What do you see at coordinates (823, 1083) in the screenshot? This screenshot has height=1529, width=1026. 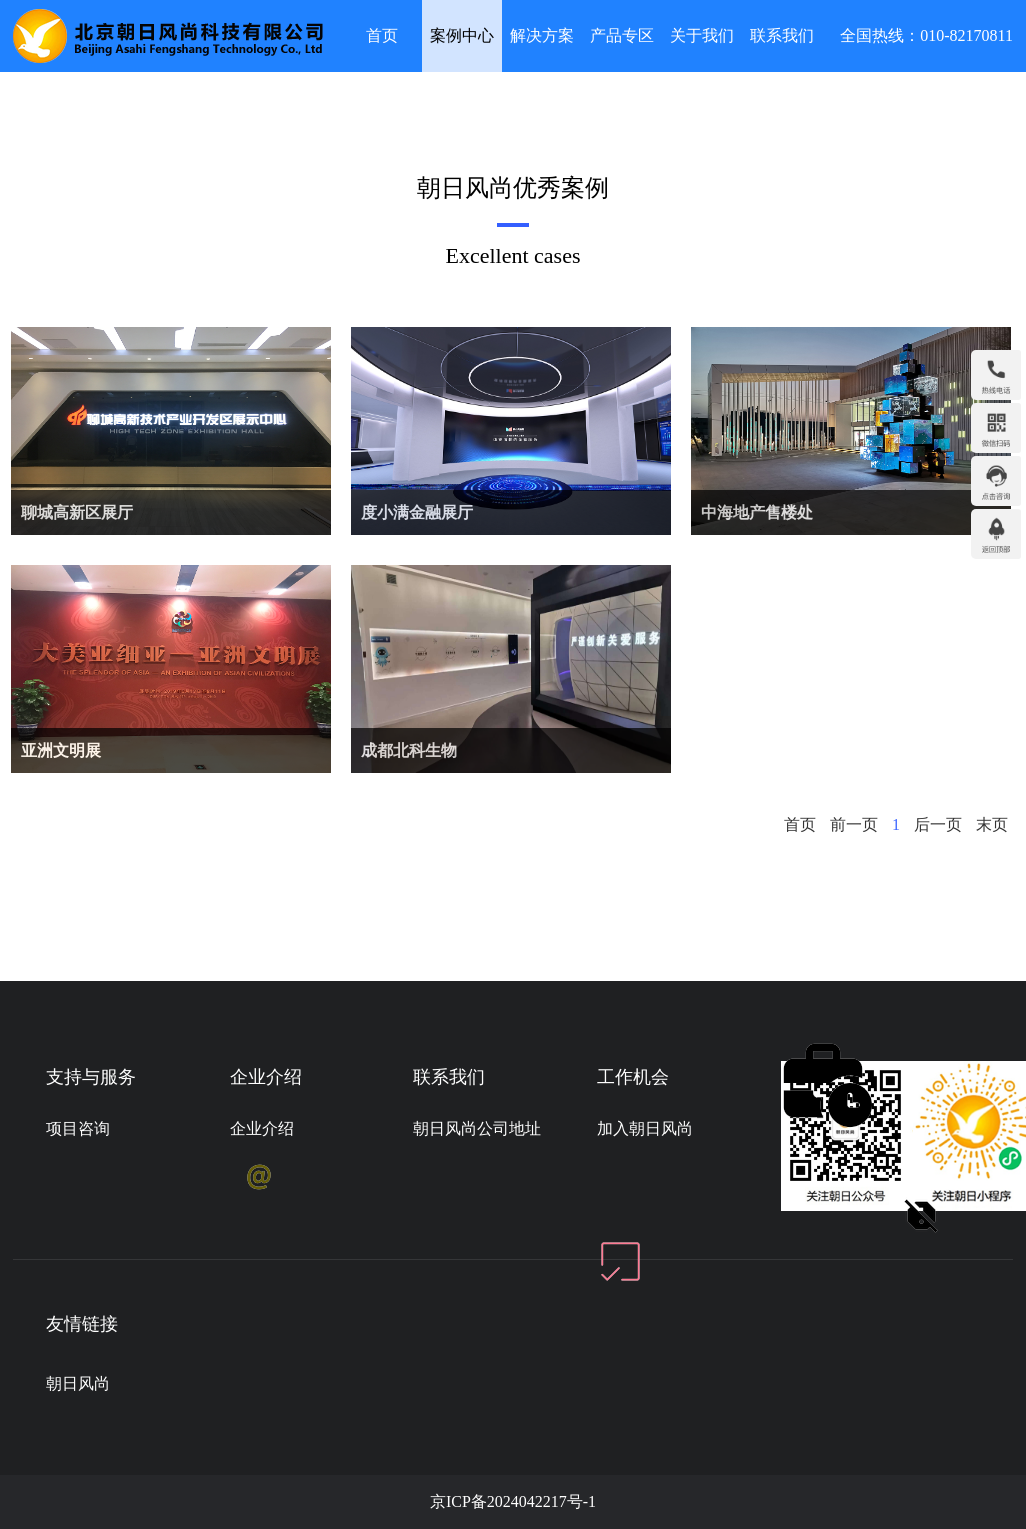 I see `view business hours or schedule` at bounding box center [823, 1083].